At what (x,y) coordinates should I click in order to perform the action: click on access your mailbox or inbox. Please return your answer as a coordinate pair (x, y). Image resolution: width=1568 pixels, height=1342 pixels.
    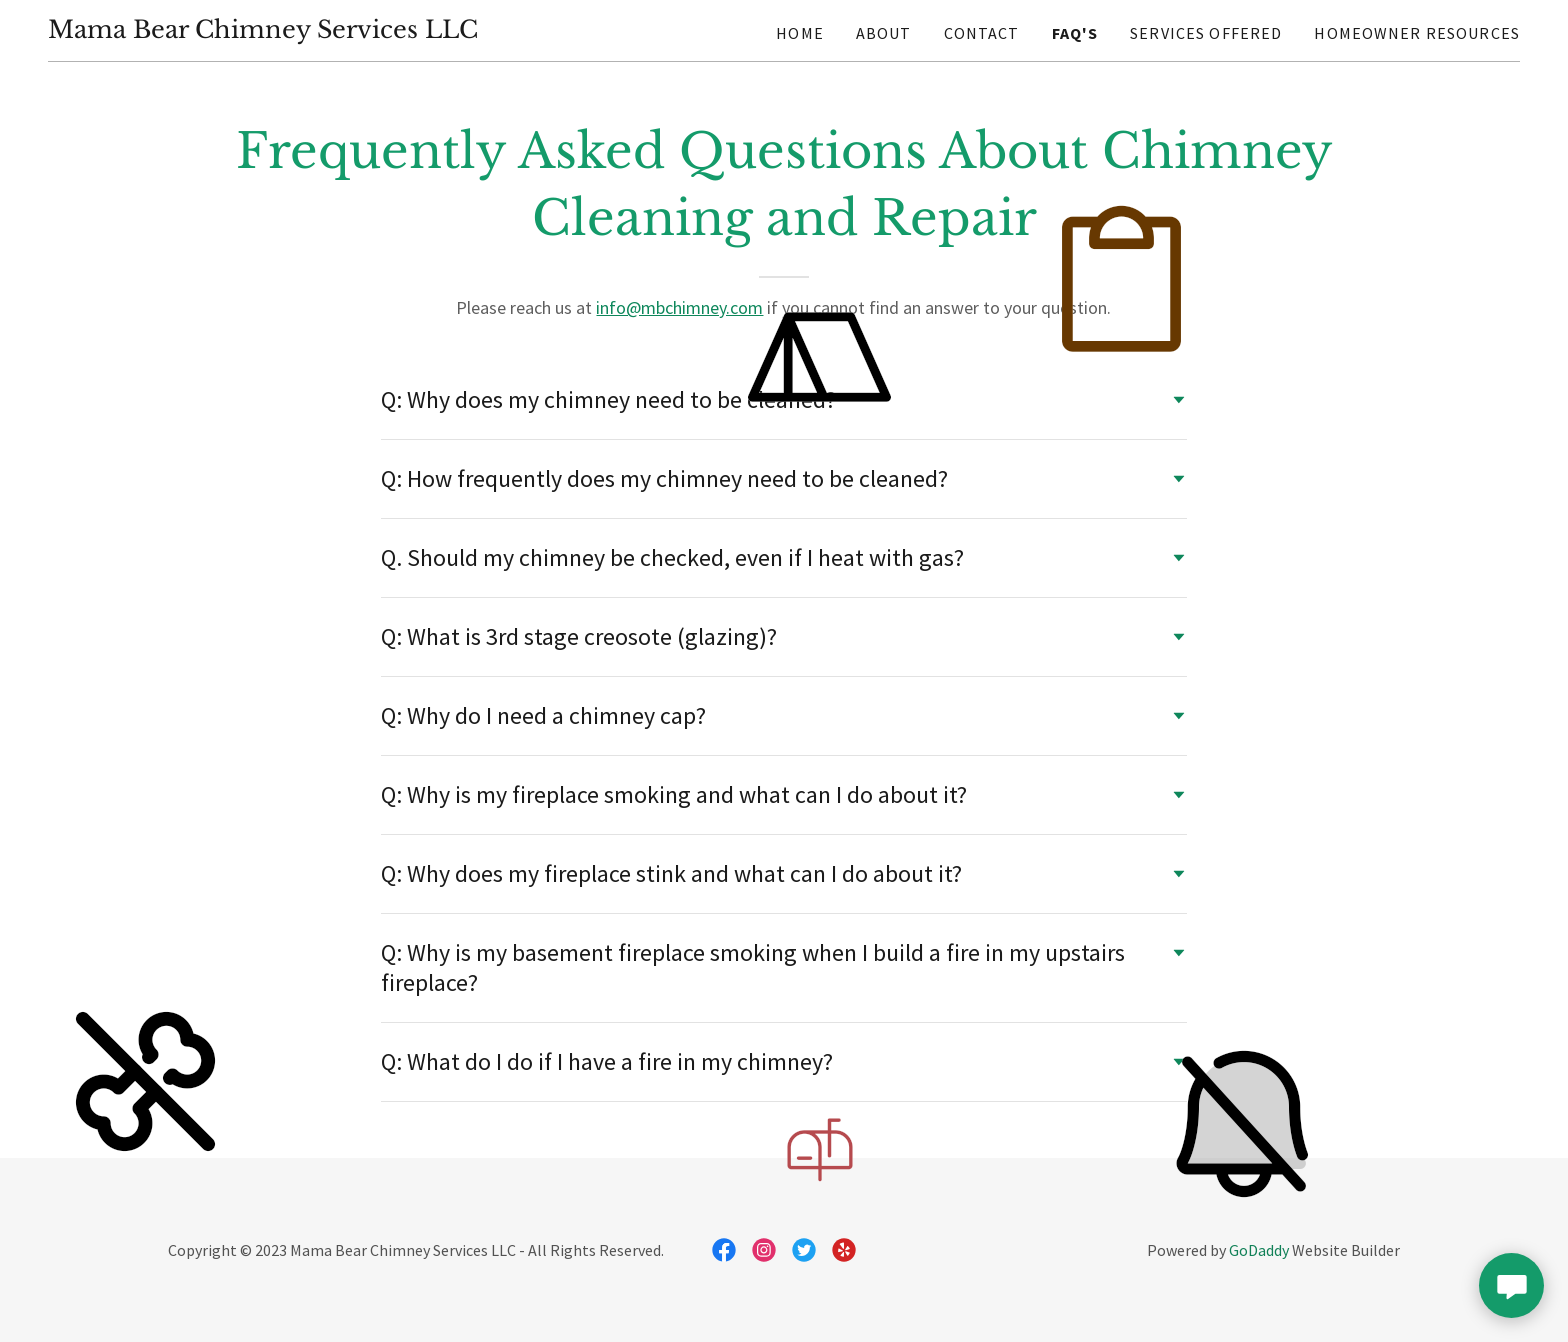
    Looking at the image, I should click on (820, 1151).